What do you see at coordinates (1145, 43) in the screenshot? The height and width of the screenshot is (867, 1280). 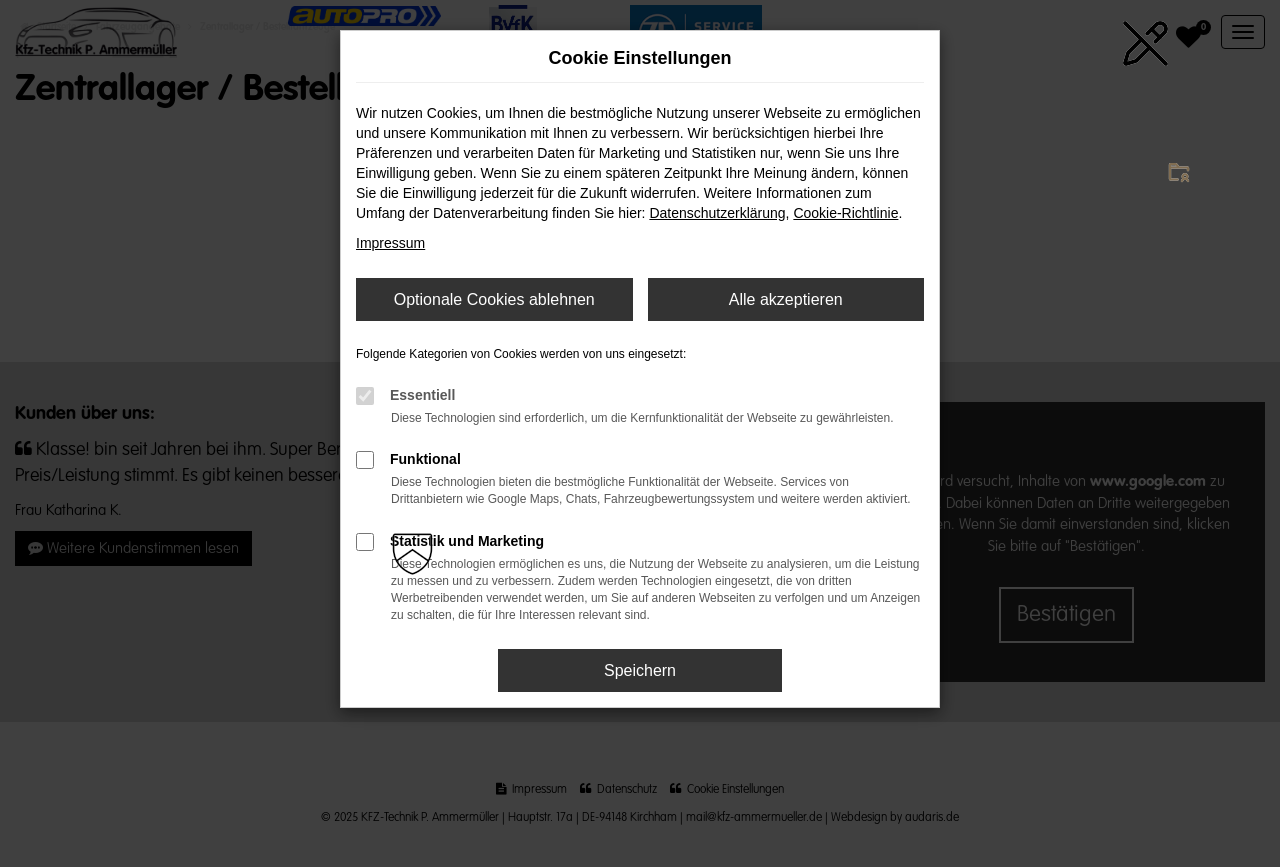 I see `editing is disabled` at bounding box center [1145, 43].